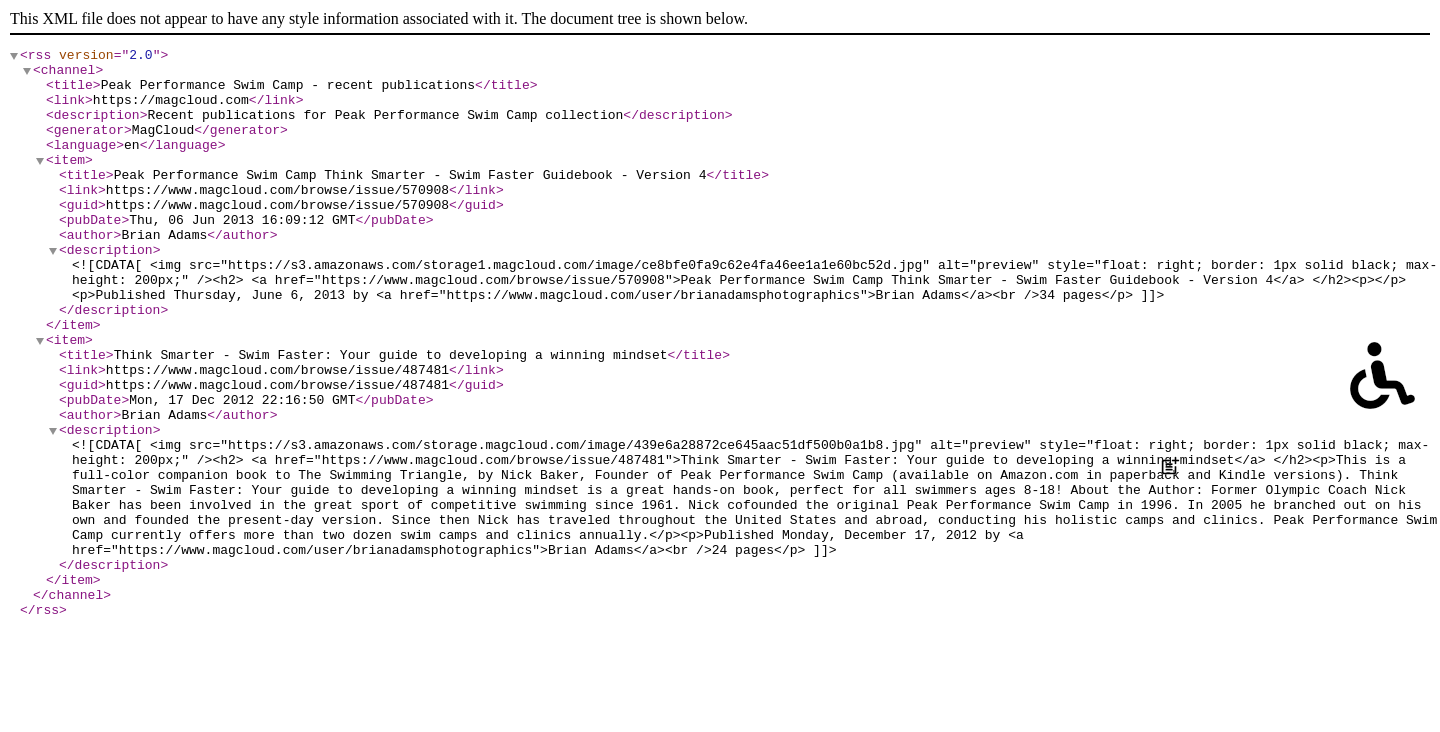 Image resolution: width=1440 pixels, height=732 pixels. What do you see at coordinates (1170, 466) in the screenshot?
I see `create a new post or document` at bounding box center [1170, 466].